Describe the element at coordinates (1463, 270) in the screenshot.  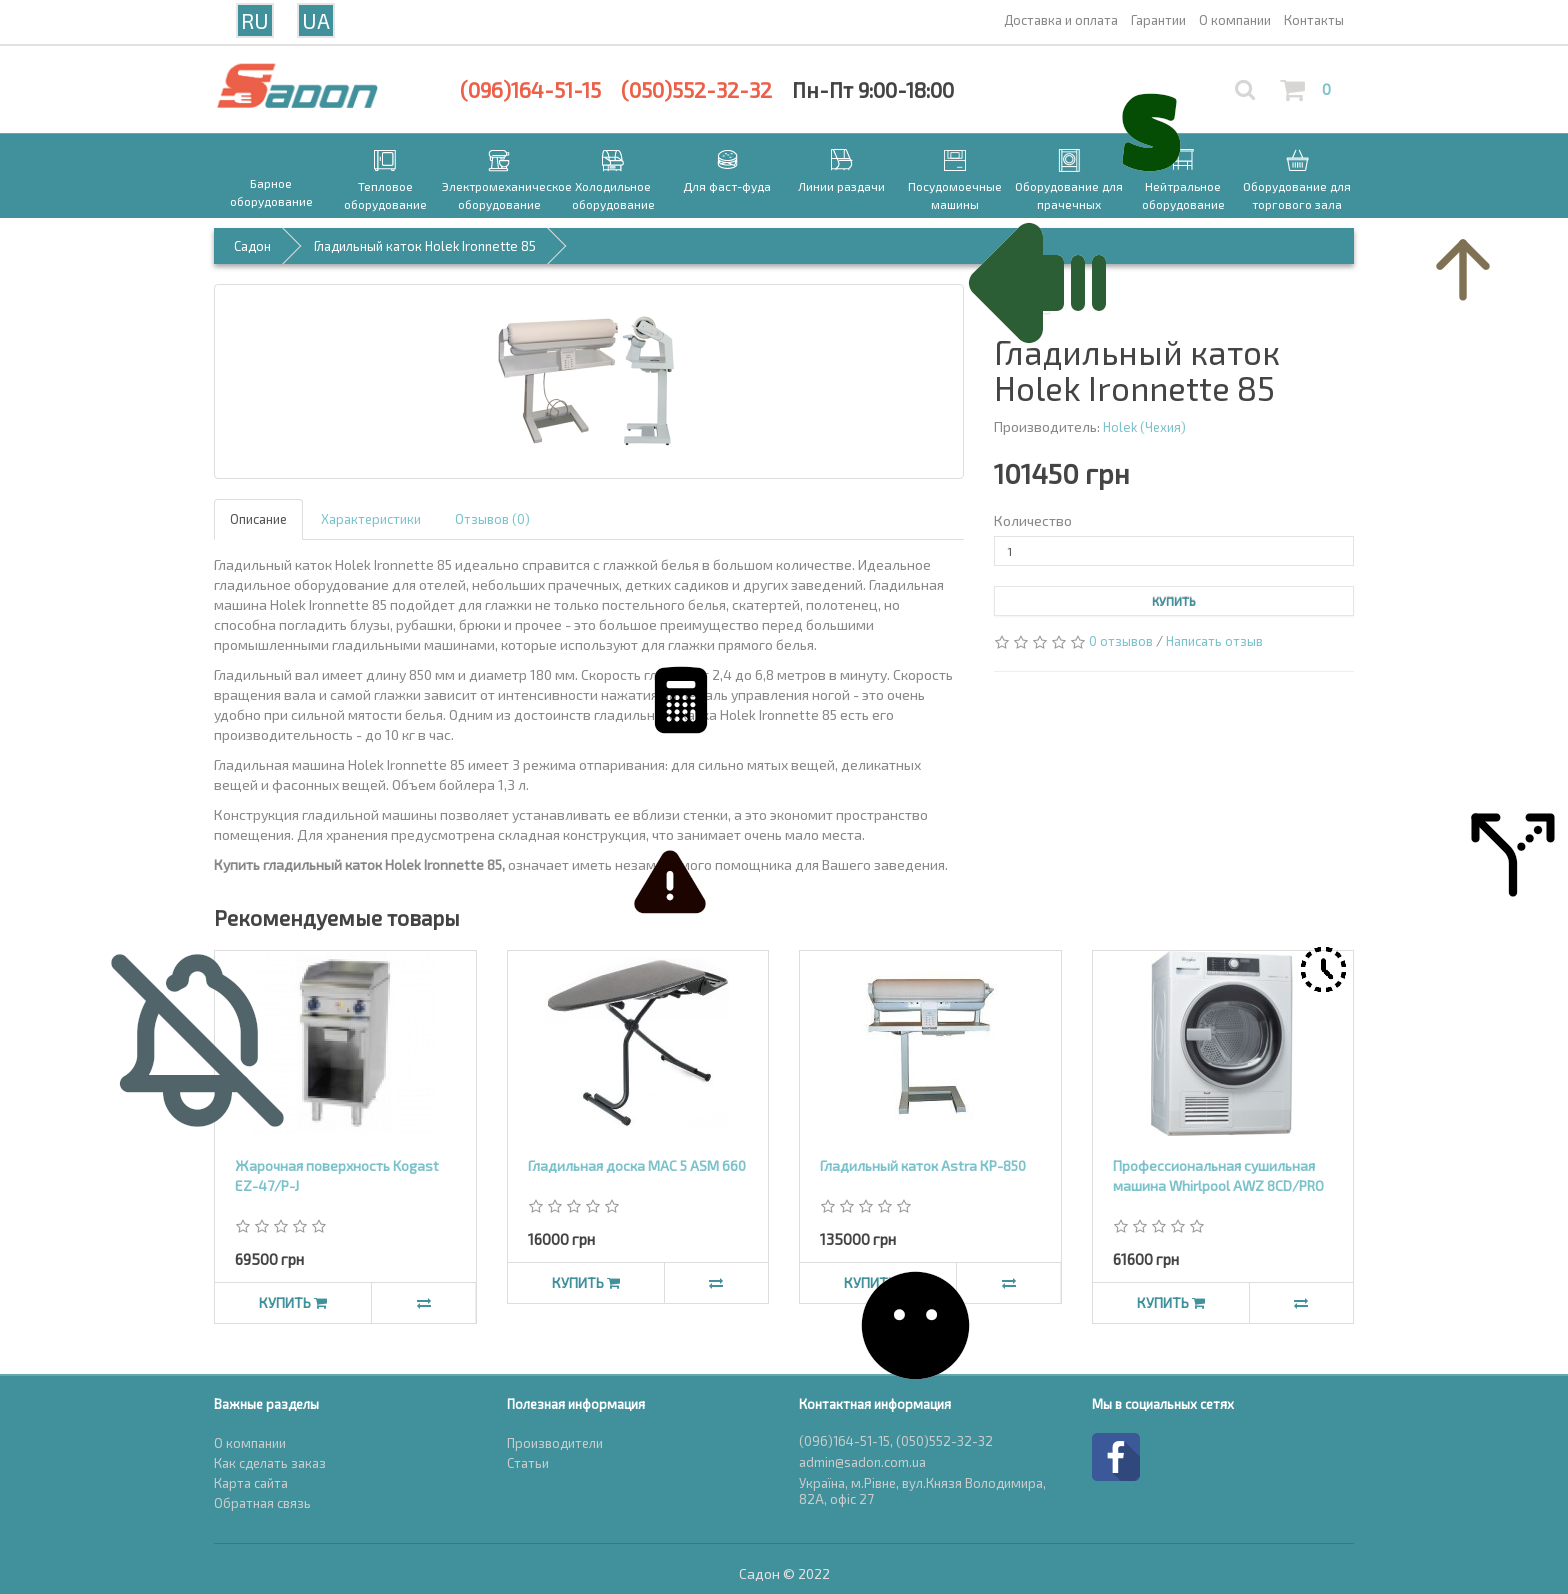
I see `move up or scroll to top` at that location.